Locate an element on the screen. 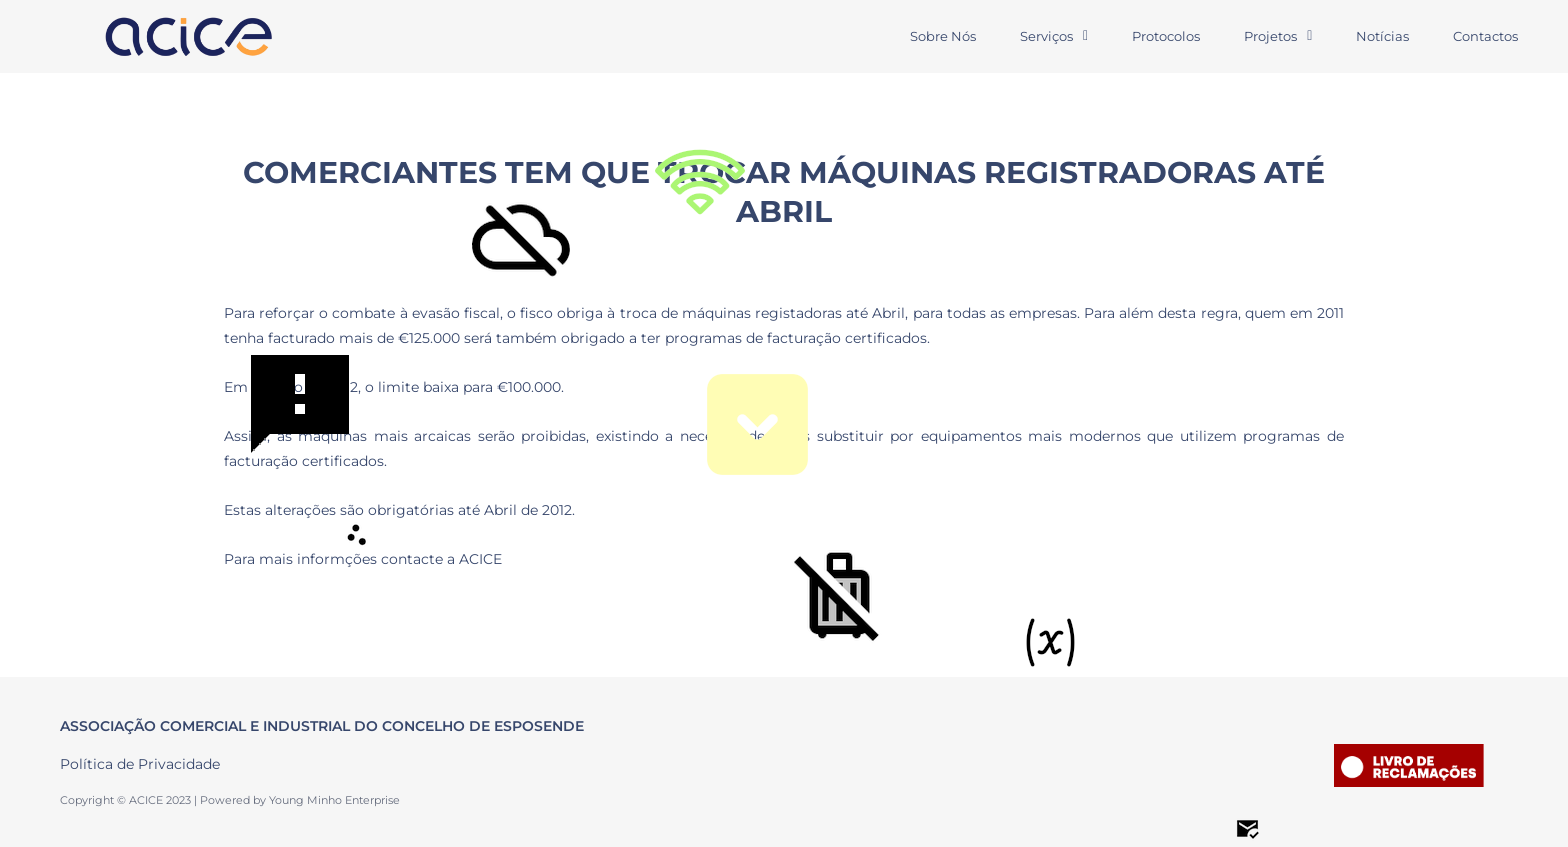  submit feedback or report an issue is located at coordinates (300, 404).